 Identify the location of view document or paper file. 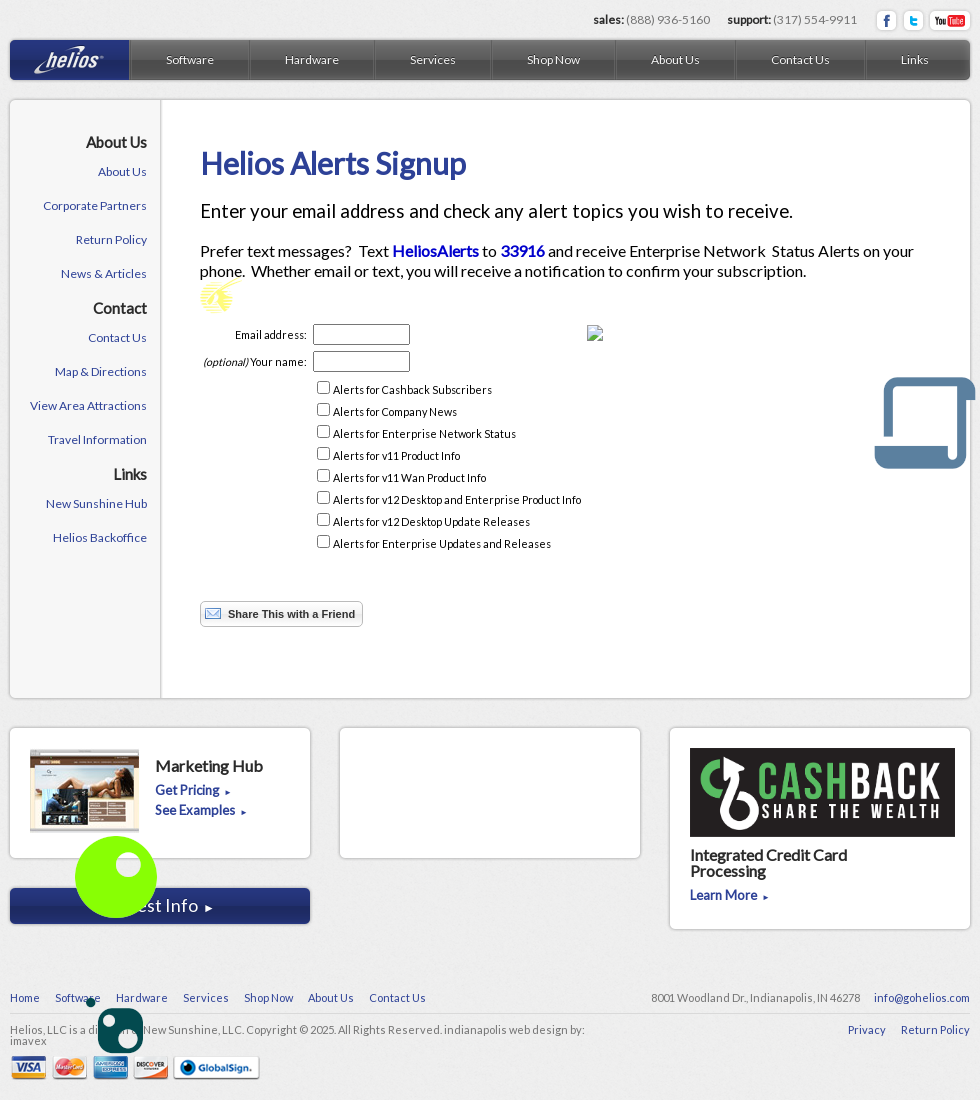
(925, 423).